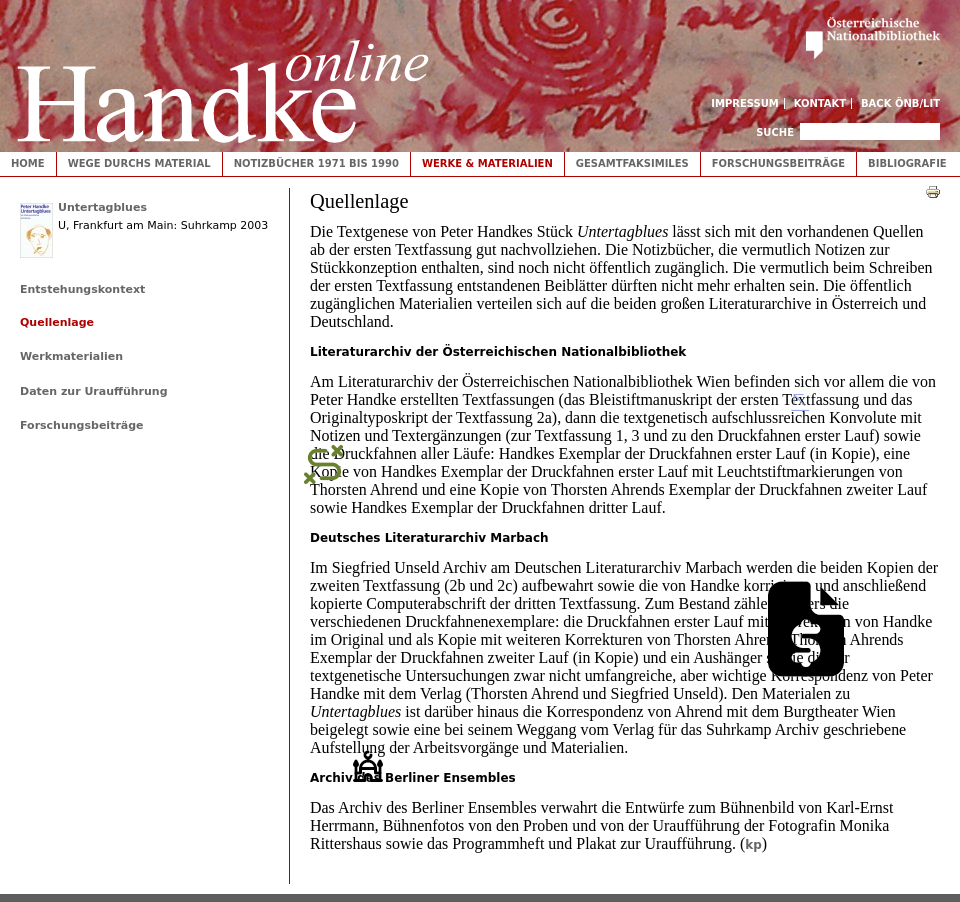 This screenshot has width=960, height=902. What do you see at coordinates (368, 767) in the screenshot?
I see `indicates a mosque or islamic place of worship` at bounding box center [368, 767].